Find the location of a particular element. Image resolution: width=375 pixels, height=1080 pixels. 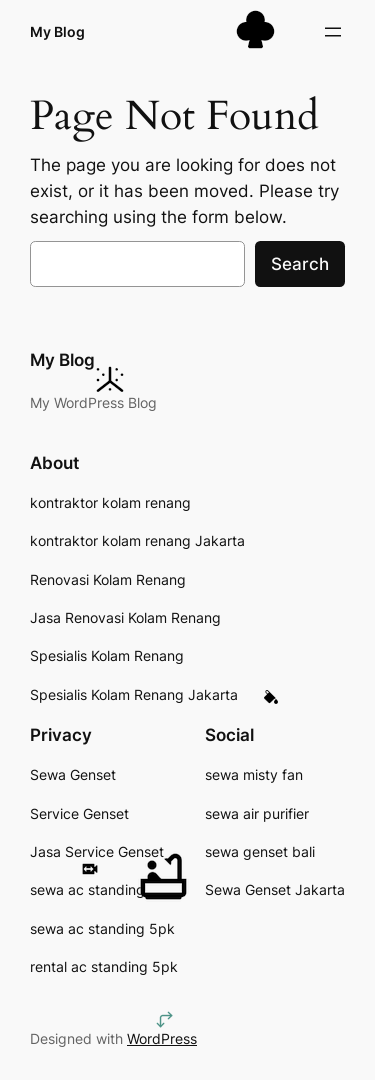

view 3D scatter plot visualization is located at coordinates (110, 380).